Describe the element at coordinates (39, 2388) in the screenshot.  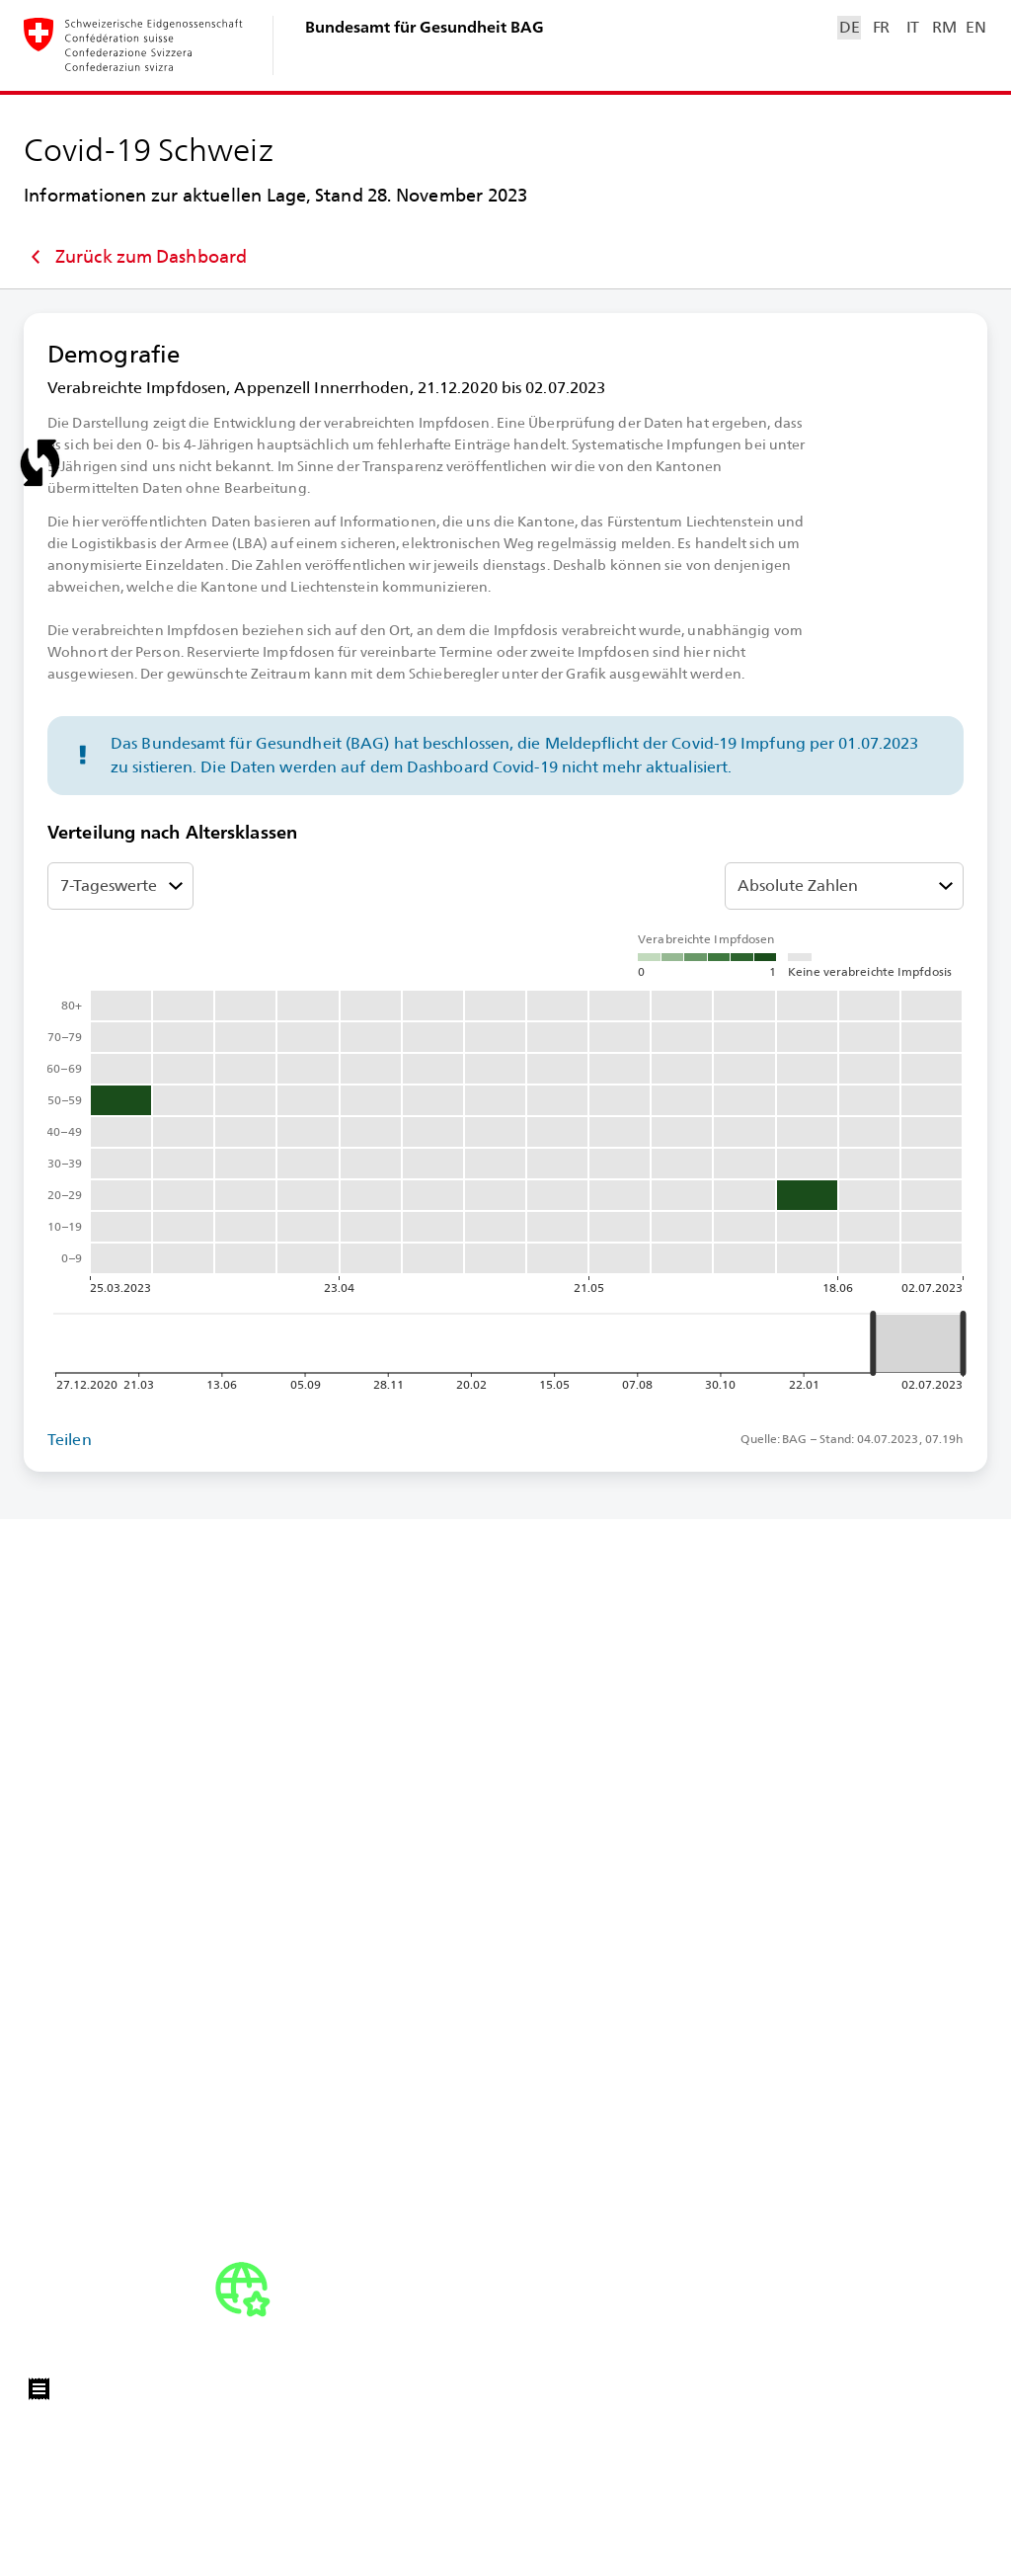
I see `view purchase receipt or transaction history` at that location.